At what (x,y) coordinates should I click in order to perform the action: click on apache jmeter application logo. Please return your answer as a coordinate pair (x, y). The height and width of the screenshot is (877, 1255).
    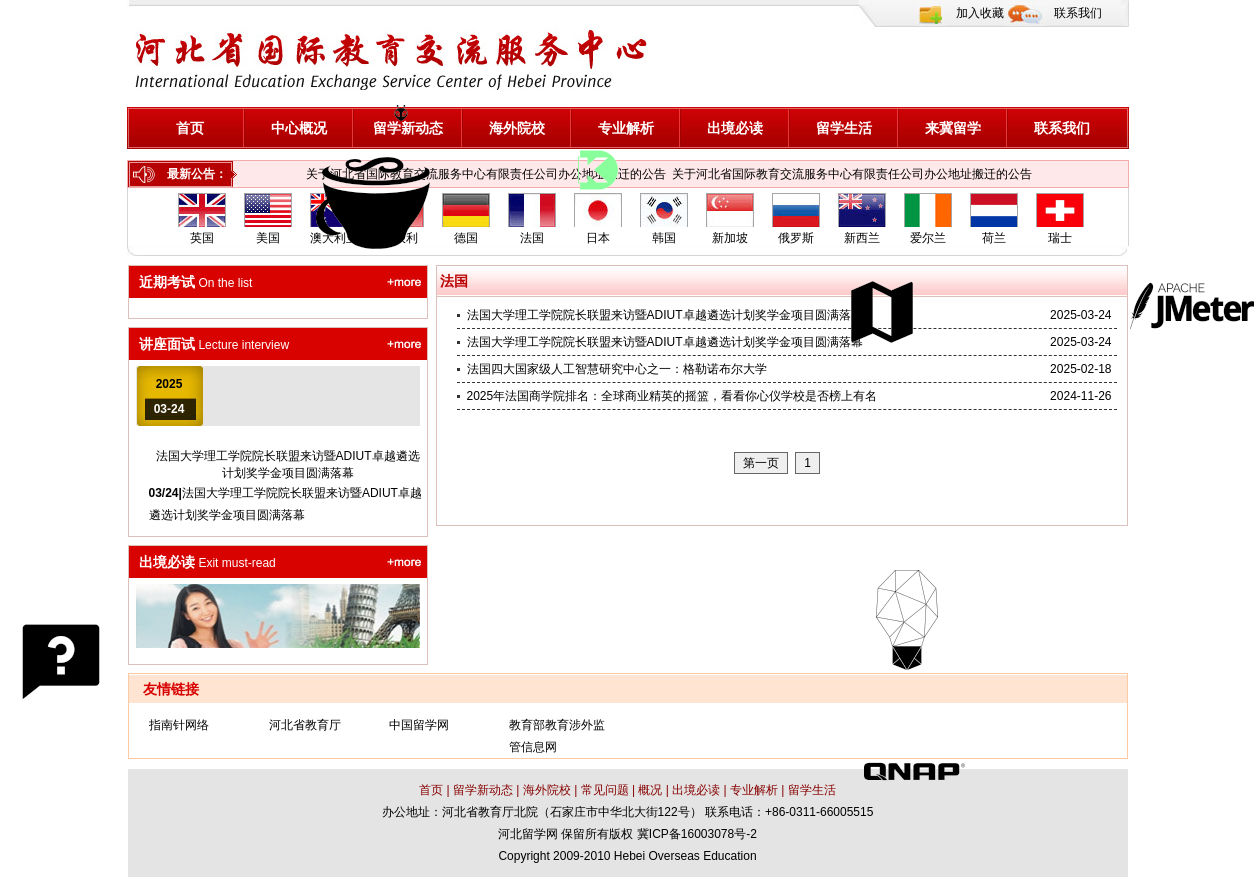
    Looking at the image, I should click on (1192, 306).